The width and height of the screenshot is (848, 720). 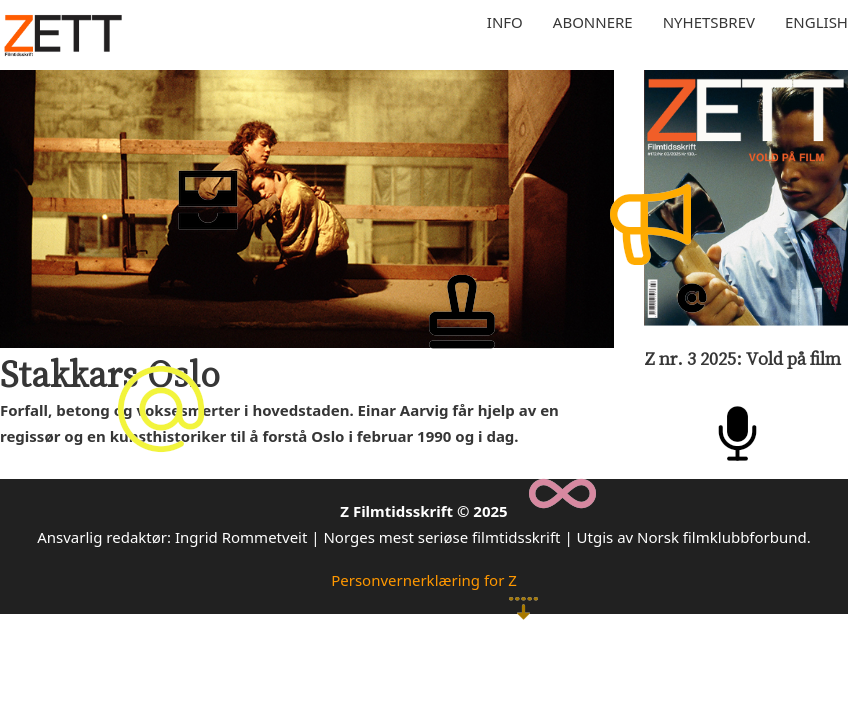 What do you see at coordinates (692, 298) in the screenshot?
I see `enter or view email address` at bounding box center [692, 298].